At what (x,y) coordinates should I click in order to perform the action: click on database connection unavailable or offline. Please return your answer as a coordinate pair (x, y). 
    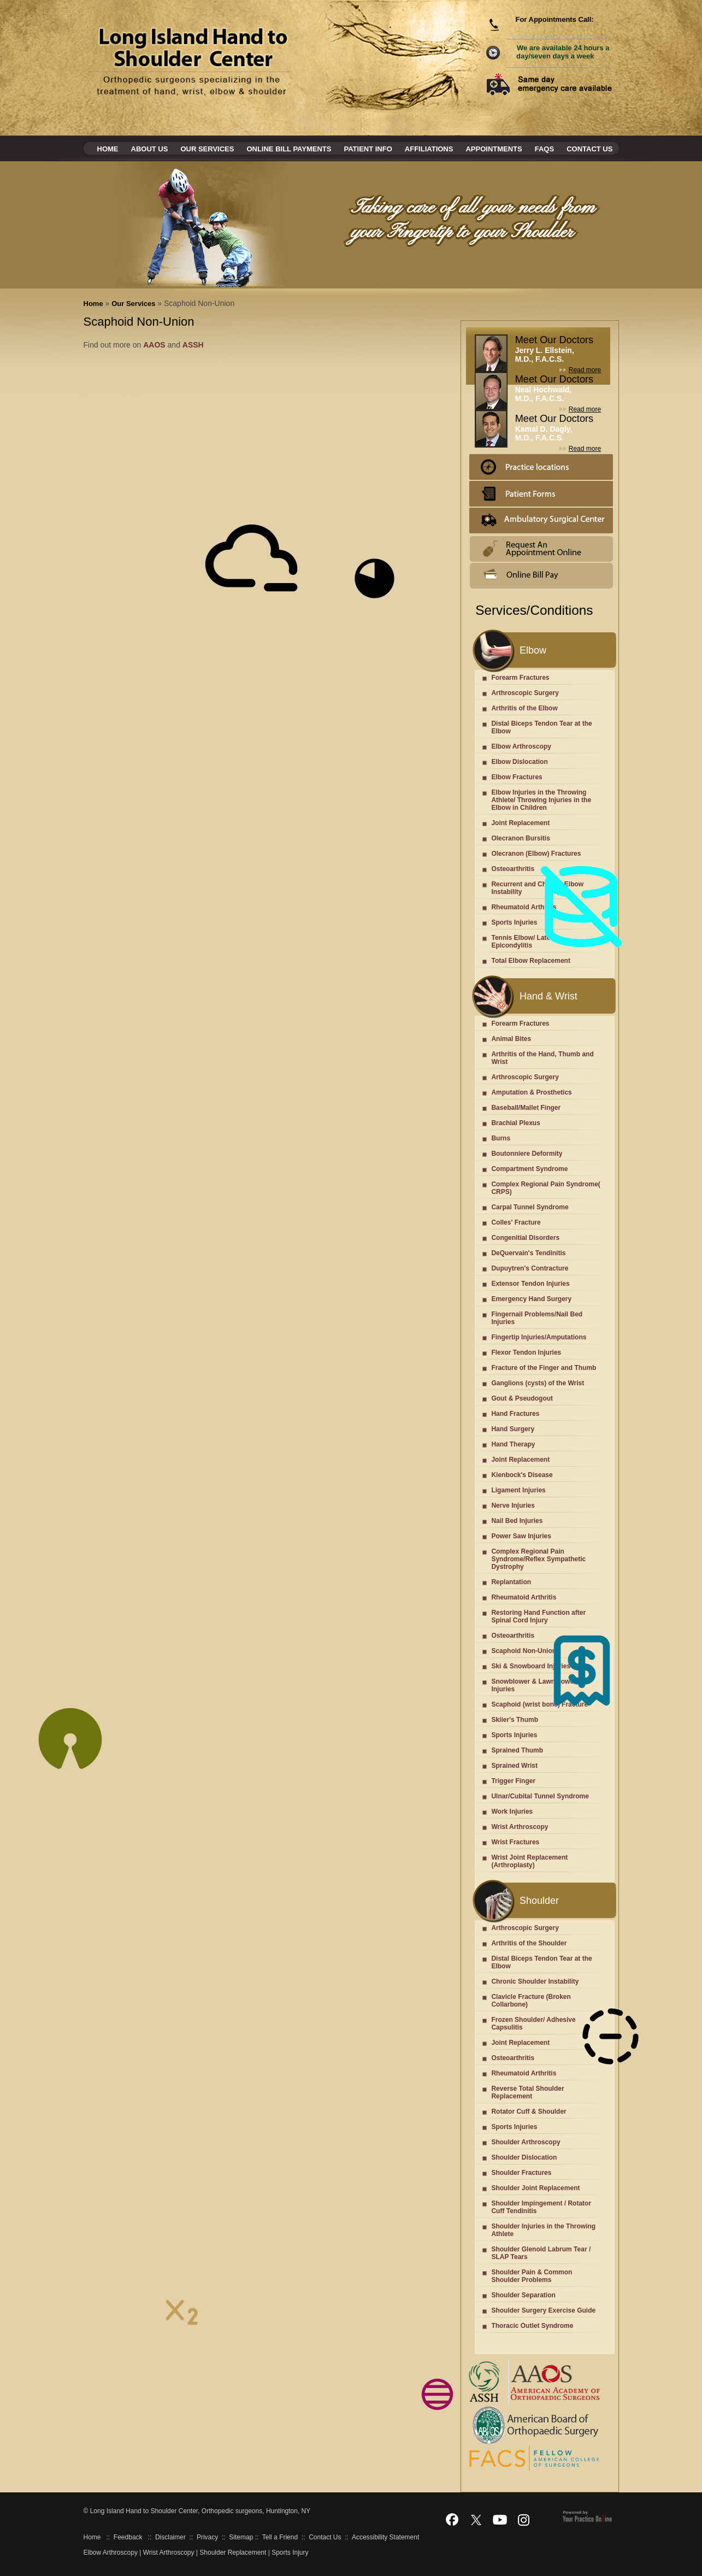
    Looking at the image, I should click on (581, 907).